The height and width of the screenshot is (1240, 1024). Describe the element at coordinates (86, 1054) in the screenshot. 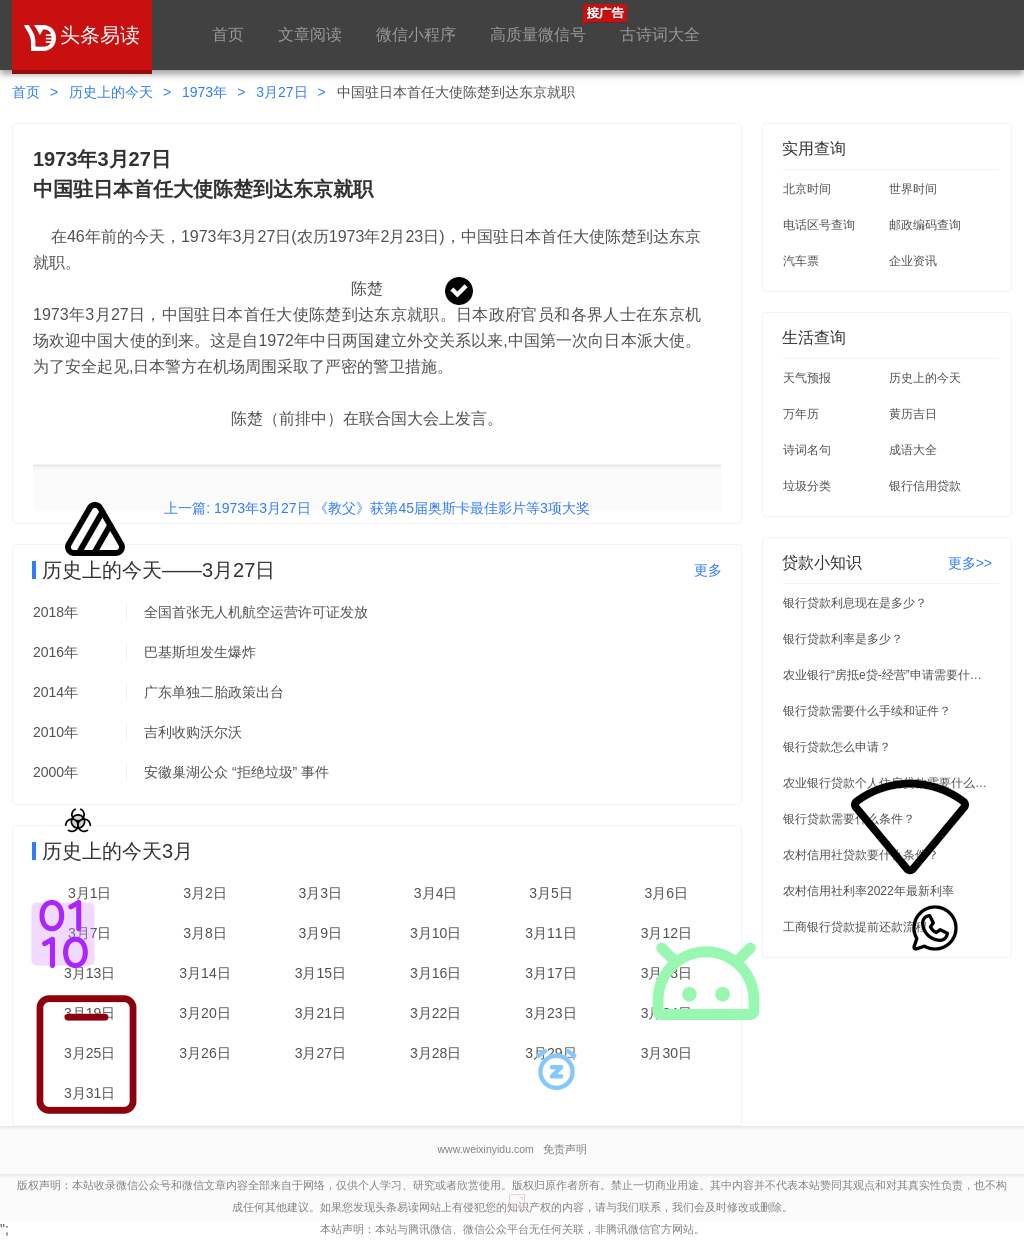

I see `tablet device with speaker` at that location.